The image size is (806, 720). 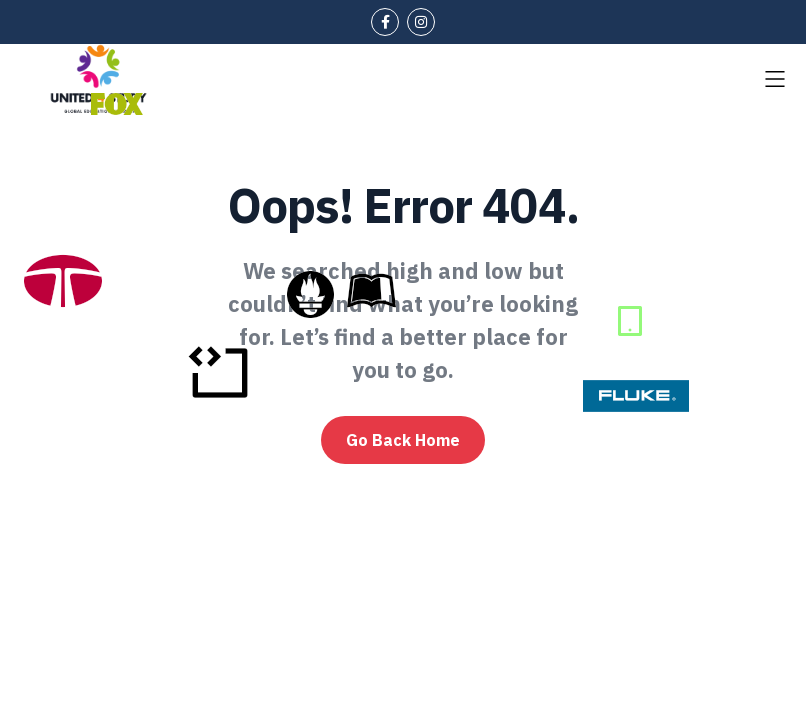 What do you see at coordinates (630, 321) in the screenshot?
I see `switch to tablet view` at bounding box center [630, 321].